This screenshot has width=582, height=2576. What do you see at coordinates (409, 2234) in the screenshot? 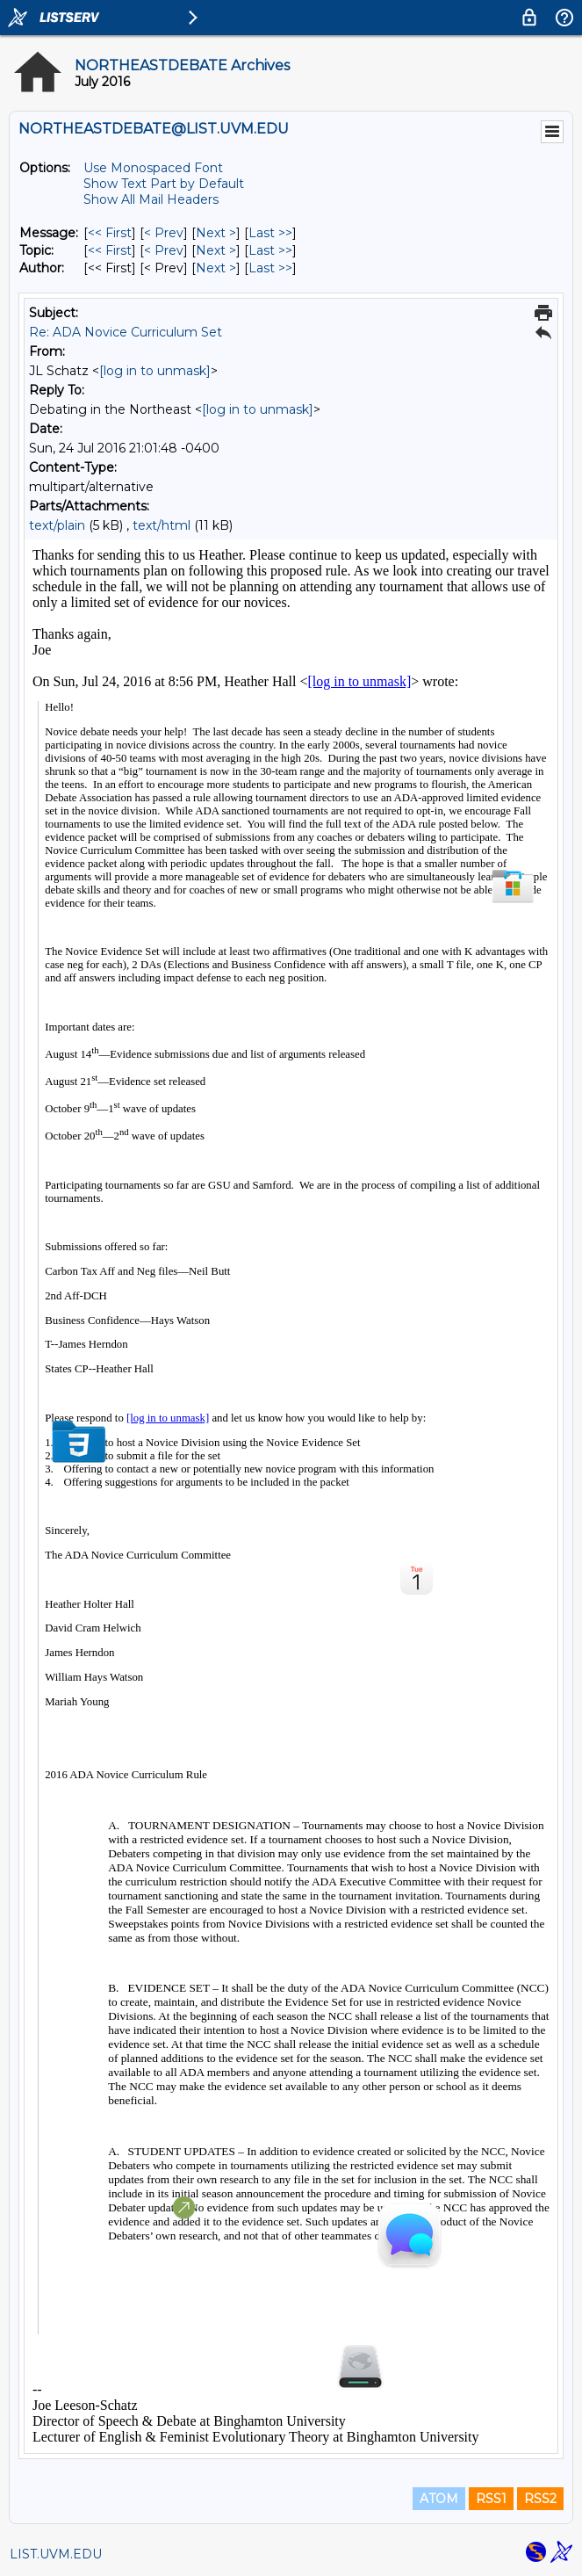
I see `open notification preferences` at bounding box center [409, 2234].